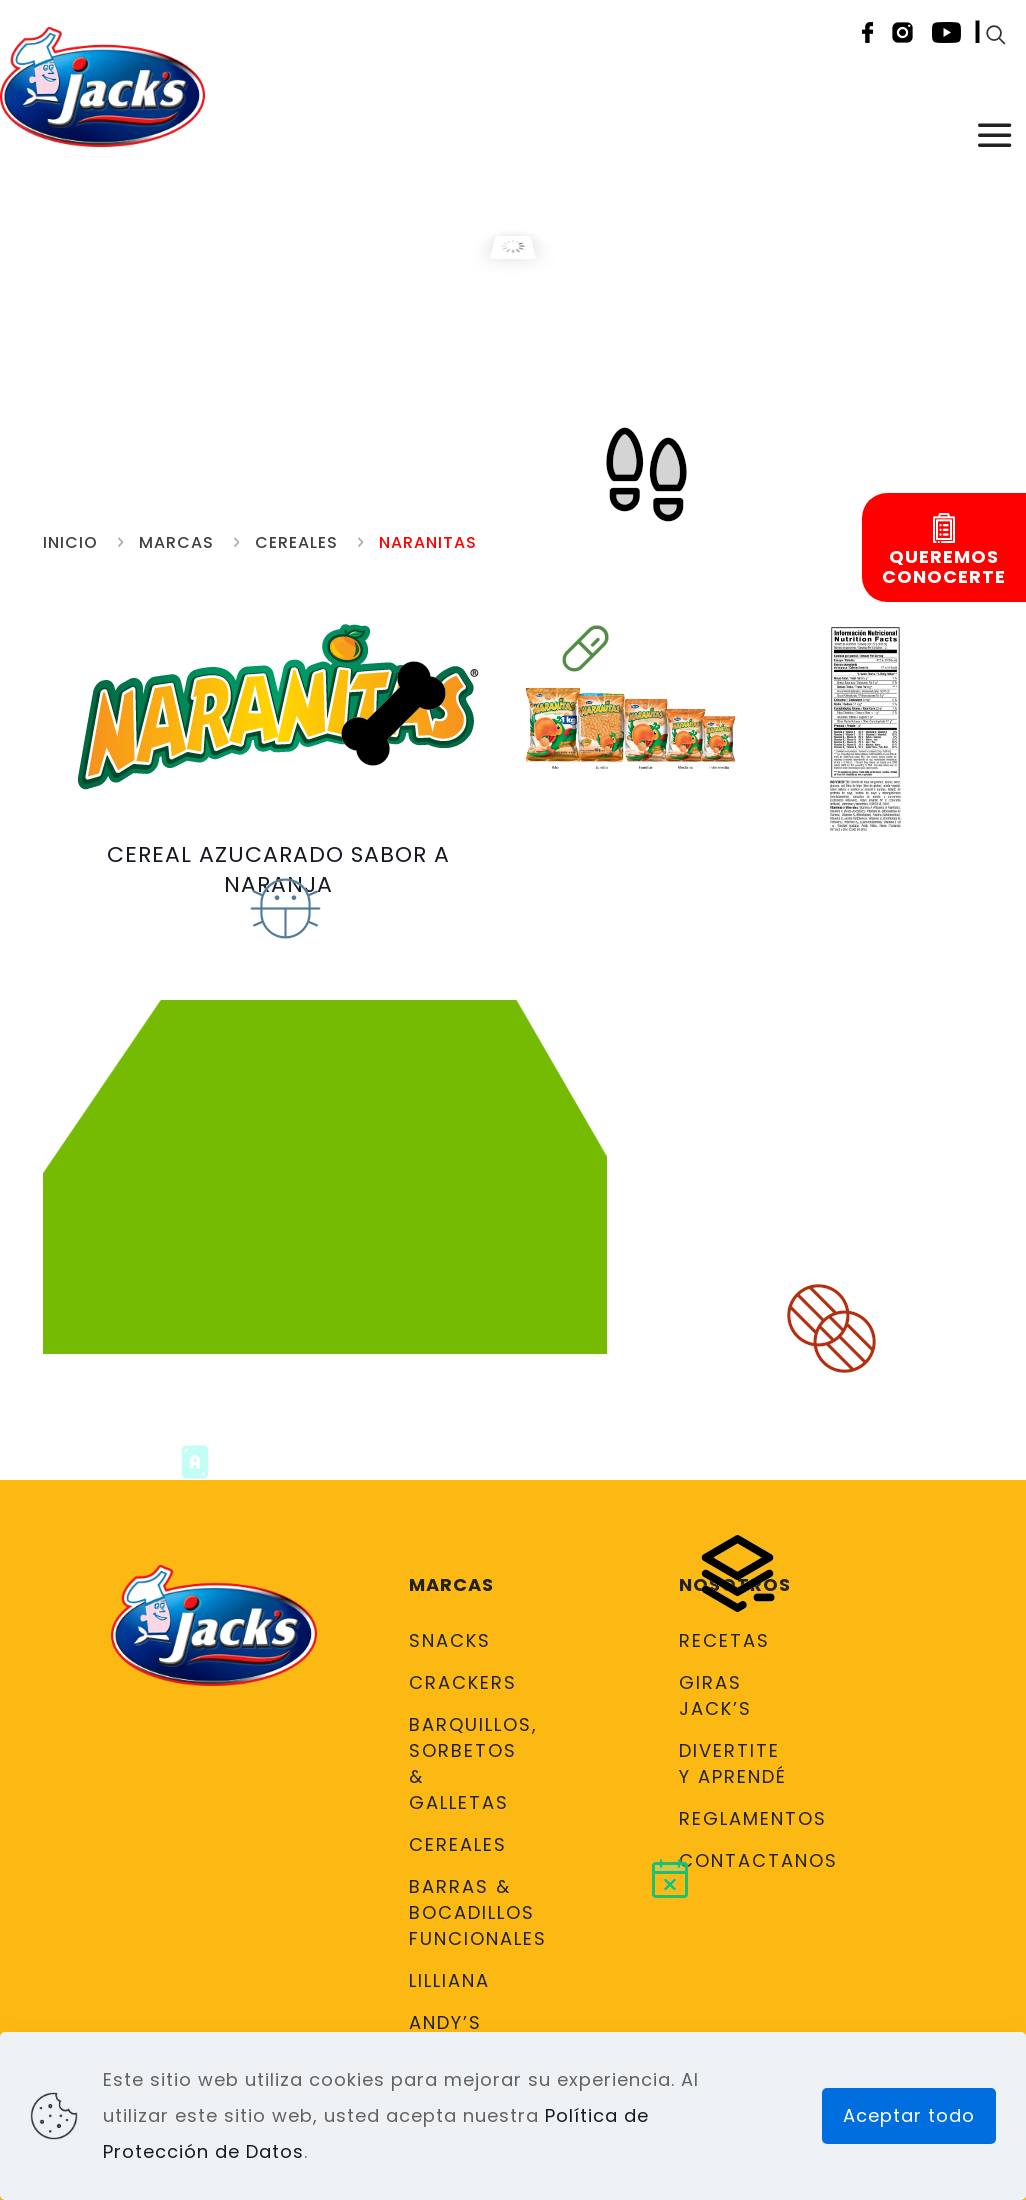  Describe the element at coordinates (195, 1462) in the screenshot. I see `ace playing card in a card game app` at that location.